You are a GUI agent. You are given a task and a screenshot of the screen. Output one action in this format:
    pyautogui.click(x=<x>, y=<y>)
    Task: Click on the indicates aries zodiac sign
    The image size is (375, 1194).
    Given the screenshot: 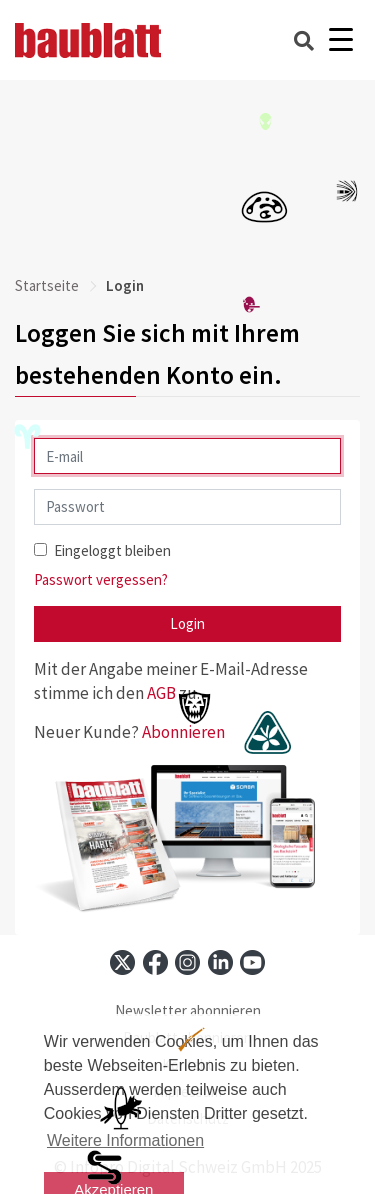 What is the action you would take?
    pyautogui.click(x=27, y=436)
    